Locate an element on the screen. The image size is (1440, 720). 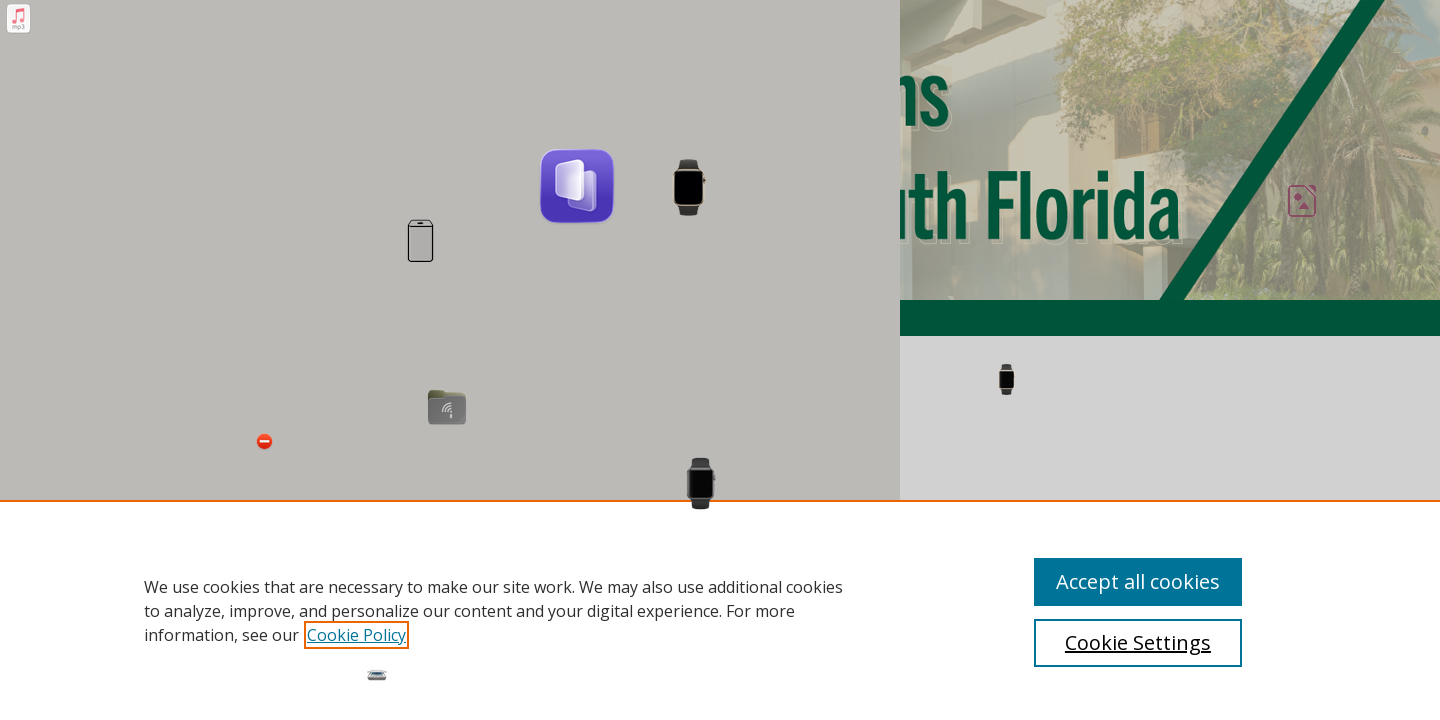
open tuple for remote pair programming is located at coordinates (577, 186).